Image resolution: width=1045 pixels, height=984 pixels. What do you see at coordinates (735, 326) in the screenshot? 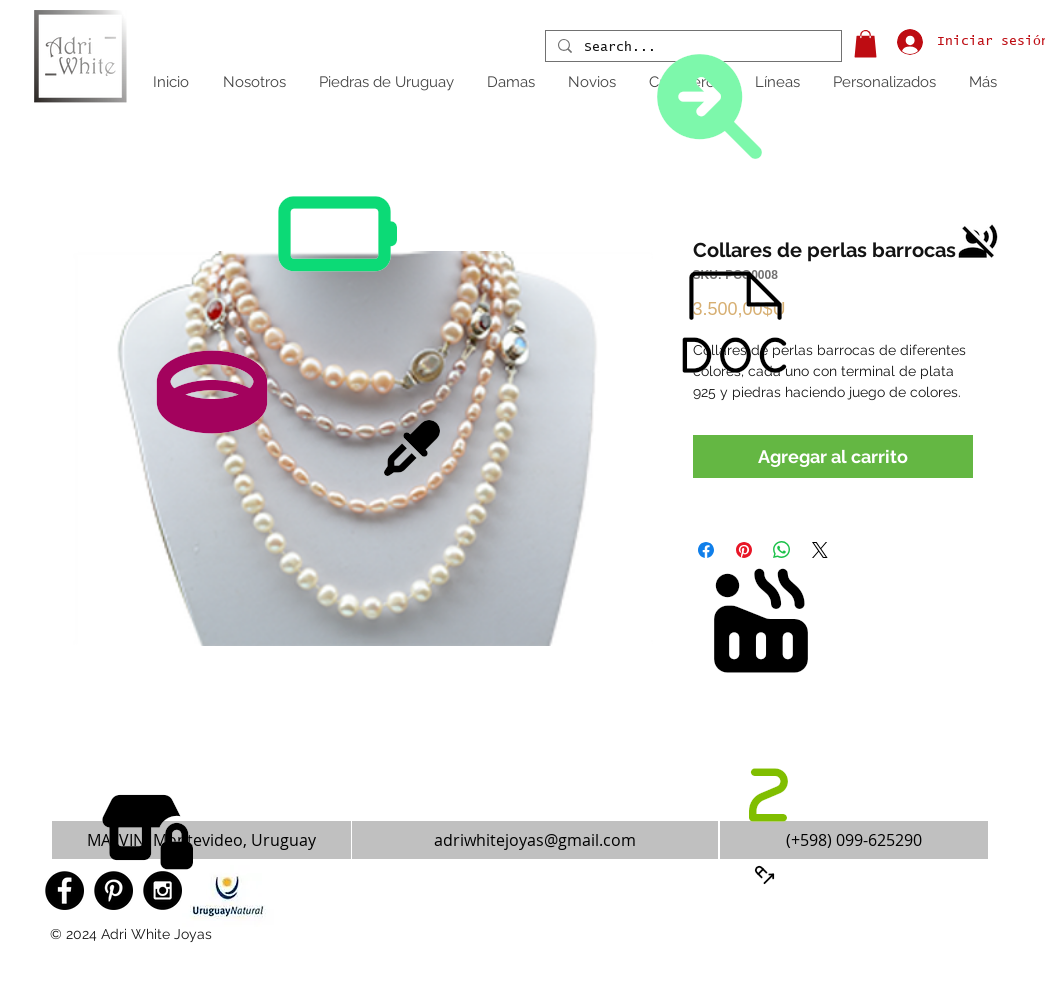
I see `open a document file` at bounding box center [735, 326].